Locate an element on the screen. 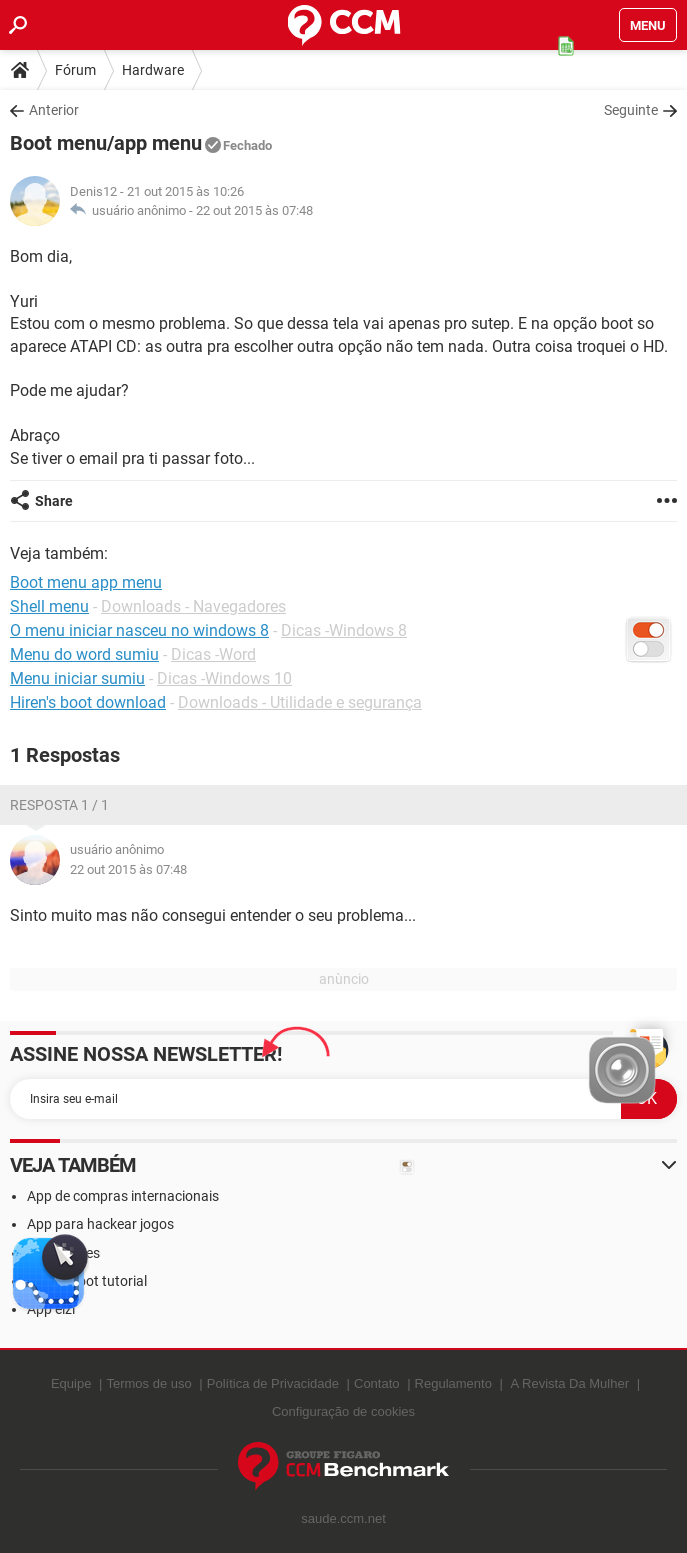  undo the last action is located at coordinates (295, 1041).